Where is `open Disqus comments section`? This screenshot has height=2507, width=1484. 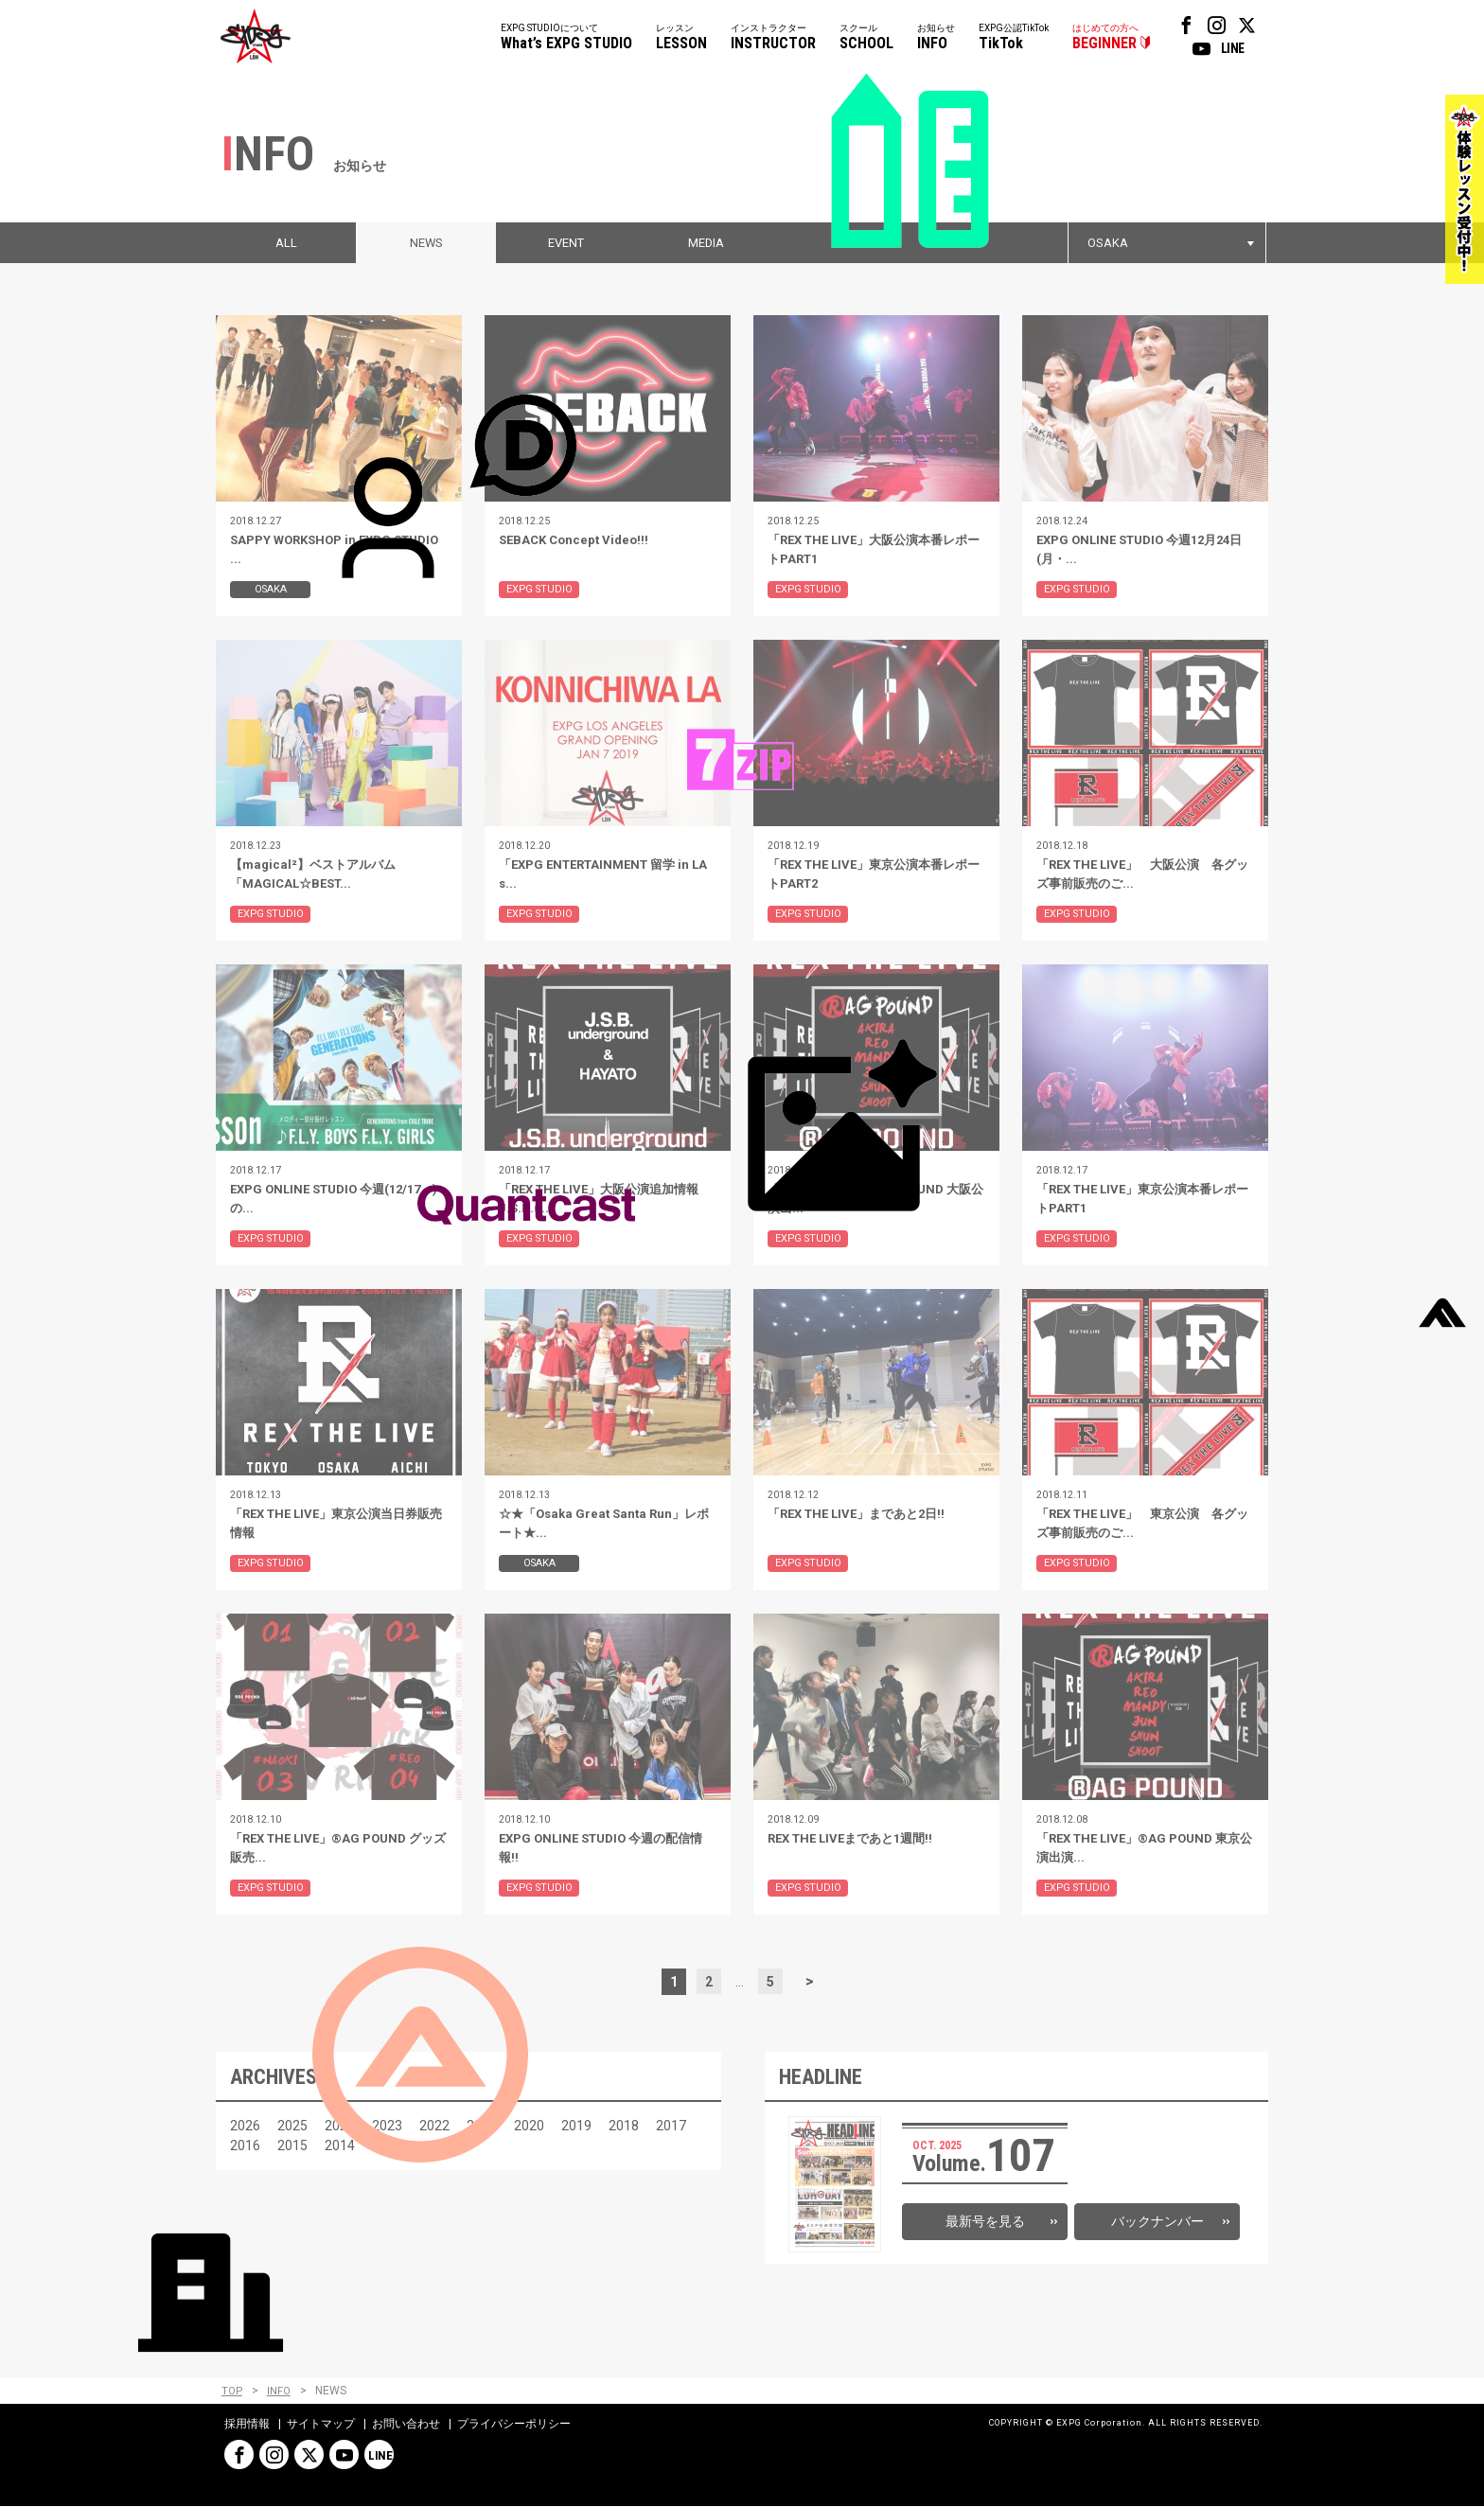 open Disqus comments section is located at coordinates (525, 445).